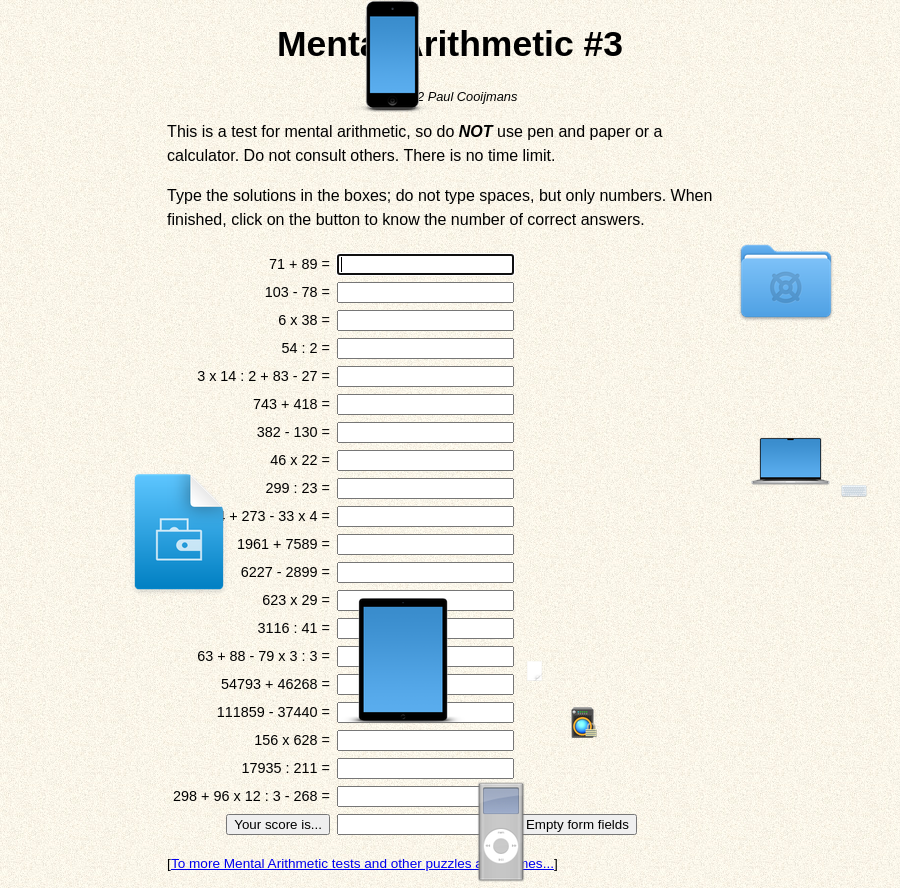  I want to click on iPod nano device connected, so click(501, 832).